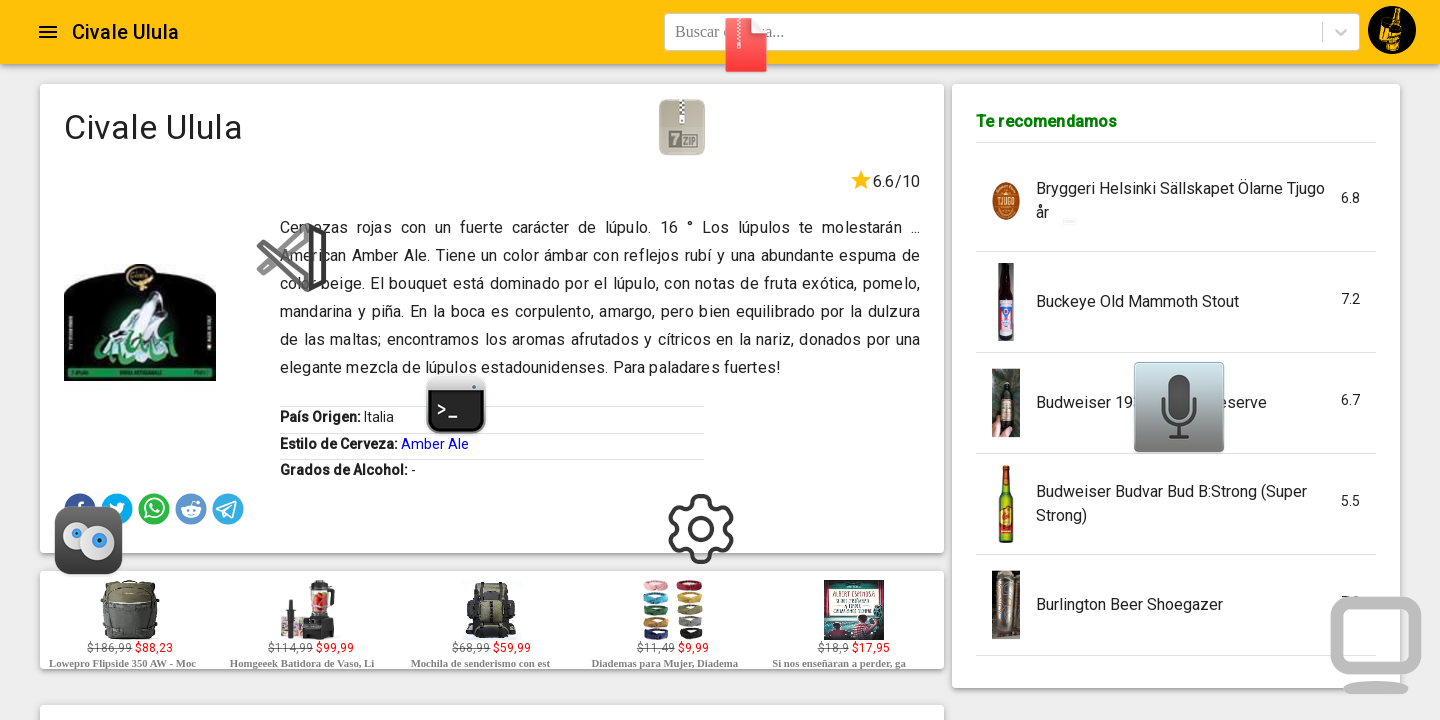  What do you see at coordinates (88, 540) in the screenshot?
I see `open xfce4 eyes desktop widget` at bounding box center [88, 540].